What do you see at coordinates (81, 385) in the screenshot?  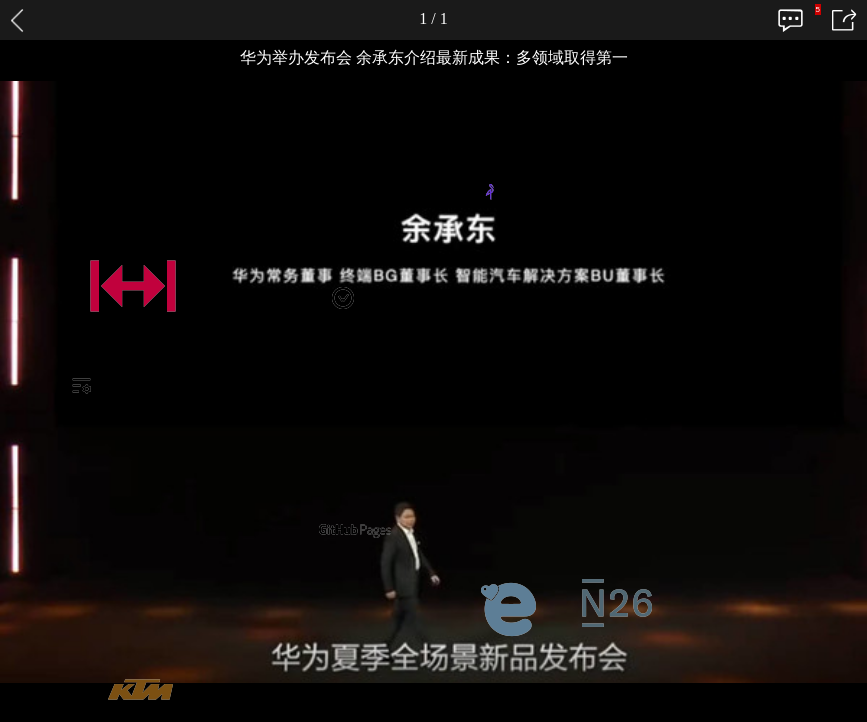 I see `access list or menu settings` at bounding box center [81, 385].